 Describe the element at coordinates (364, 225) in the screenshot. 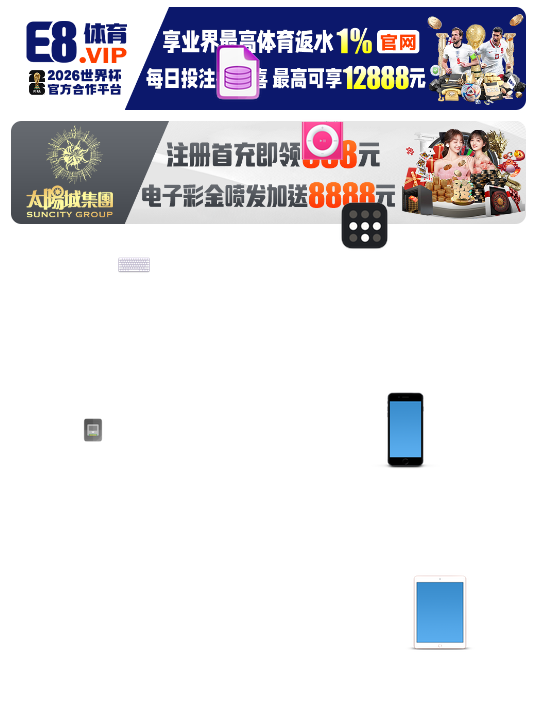

I see `open Tailscale VPN settings` at that location.